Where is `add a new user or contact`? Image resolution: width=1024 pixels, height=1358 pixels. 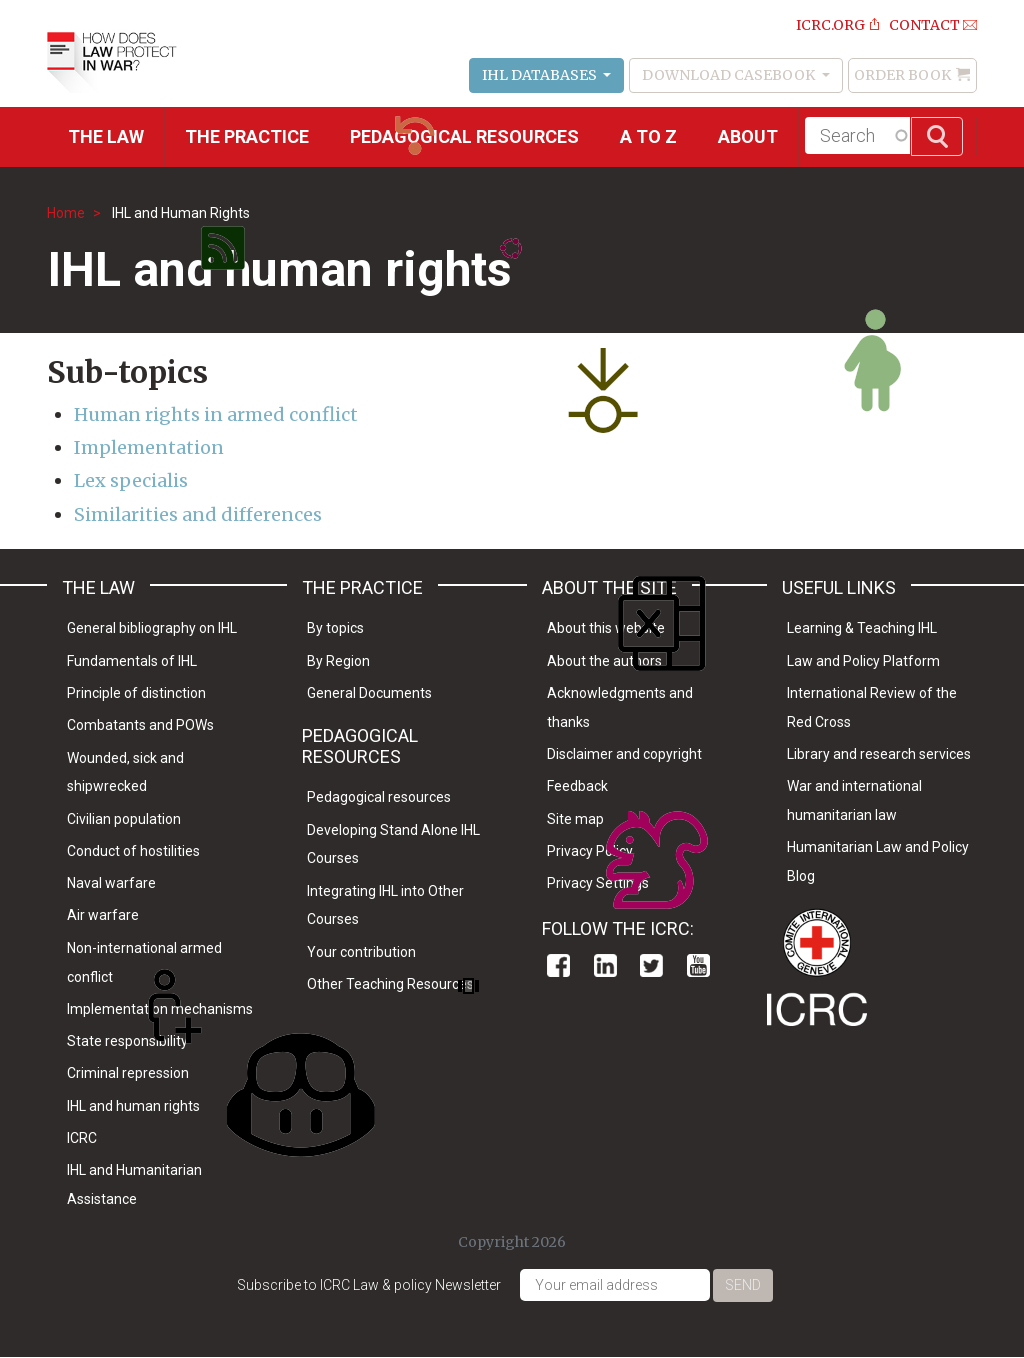 add a new user or contact is located at coordinates (164, 1006).